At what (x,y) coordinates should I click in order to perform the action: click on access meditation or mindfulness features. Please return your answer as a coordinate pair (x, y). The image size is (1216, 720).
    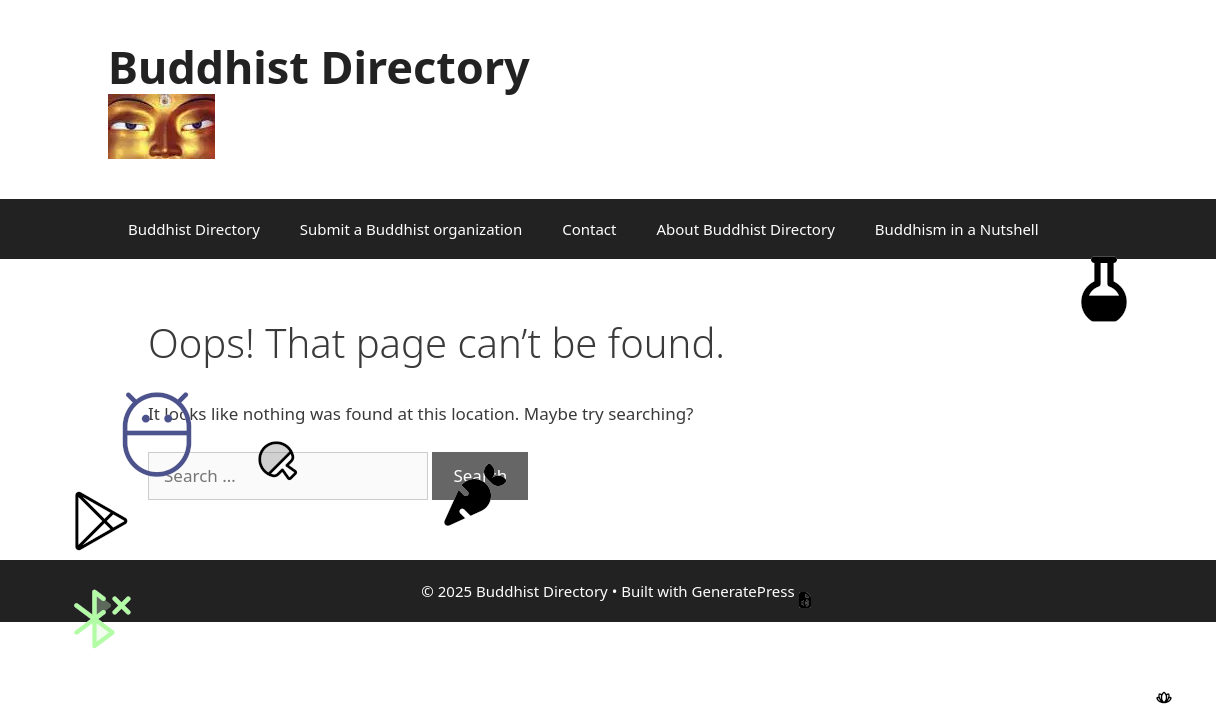
    Looking at the image, I should click on (1164, 698).